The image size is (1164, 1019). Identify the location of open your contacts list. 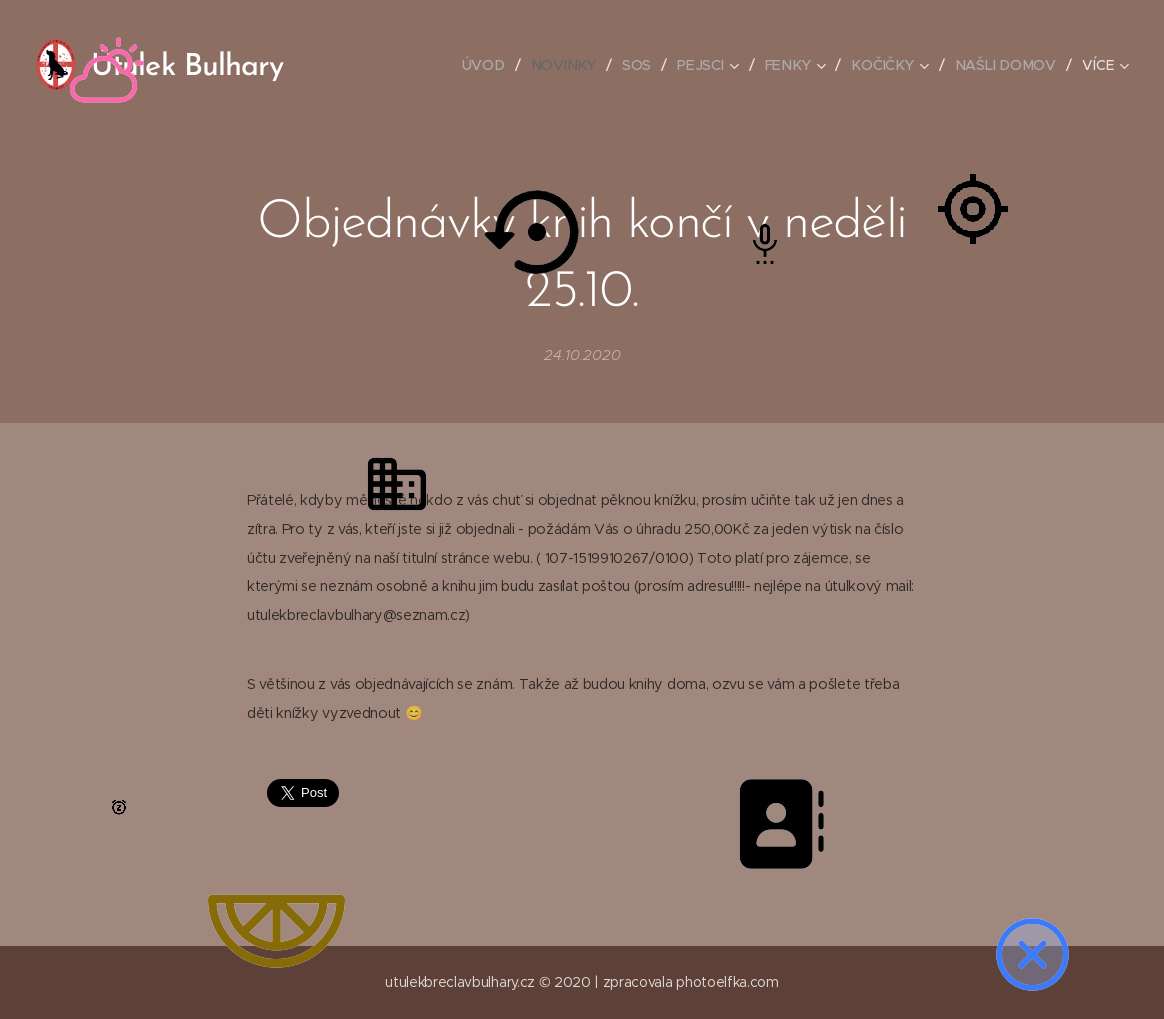
(779, 824).